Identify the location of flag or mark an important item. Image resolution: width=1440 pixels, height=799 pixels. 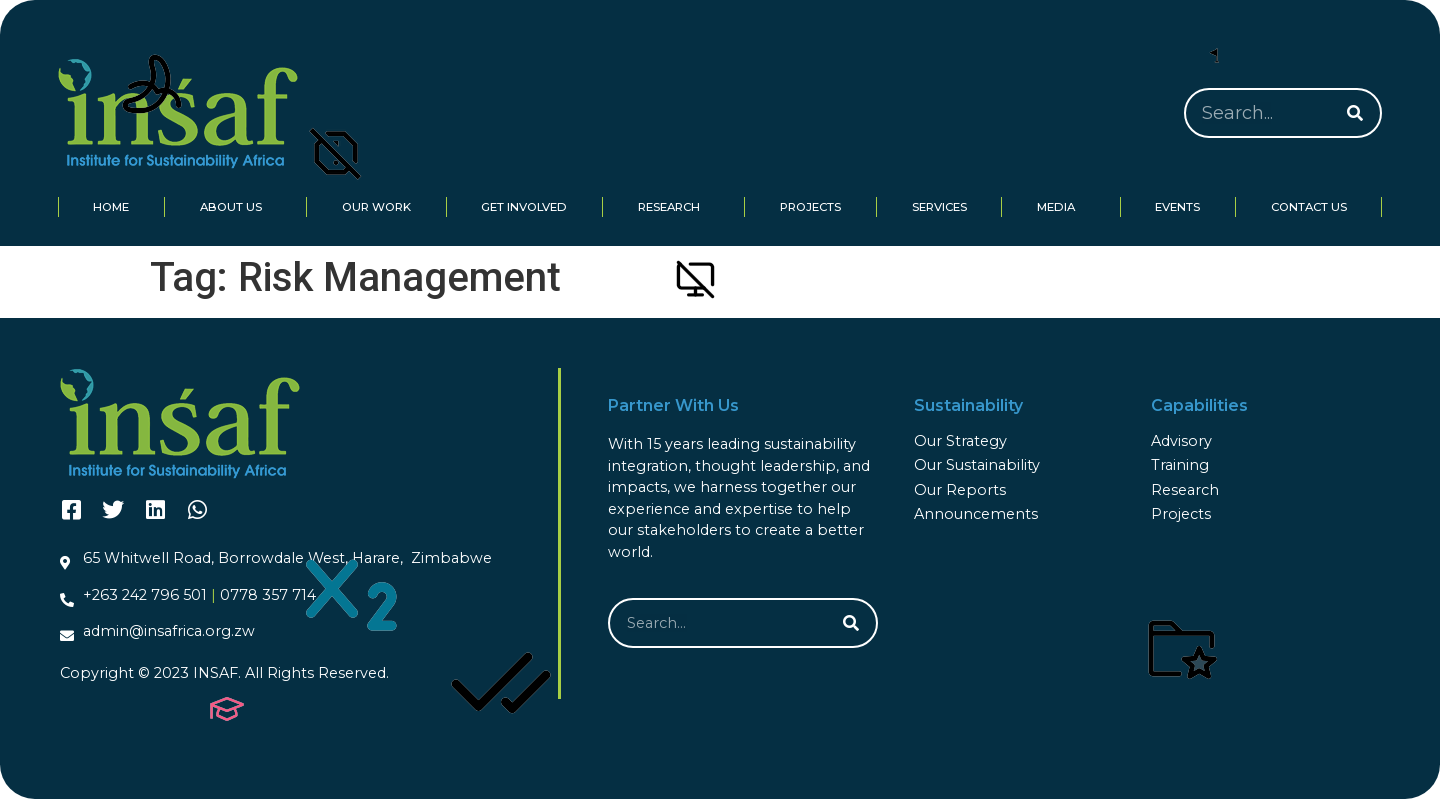
(1215, 55).